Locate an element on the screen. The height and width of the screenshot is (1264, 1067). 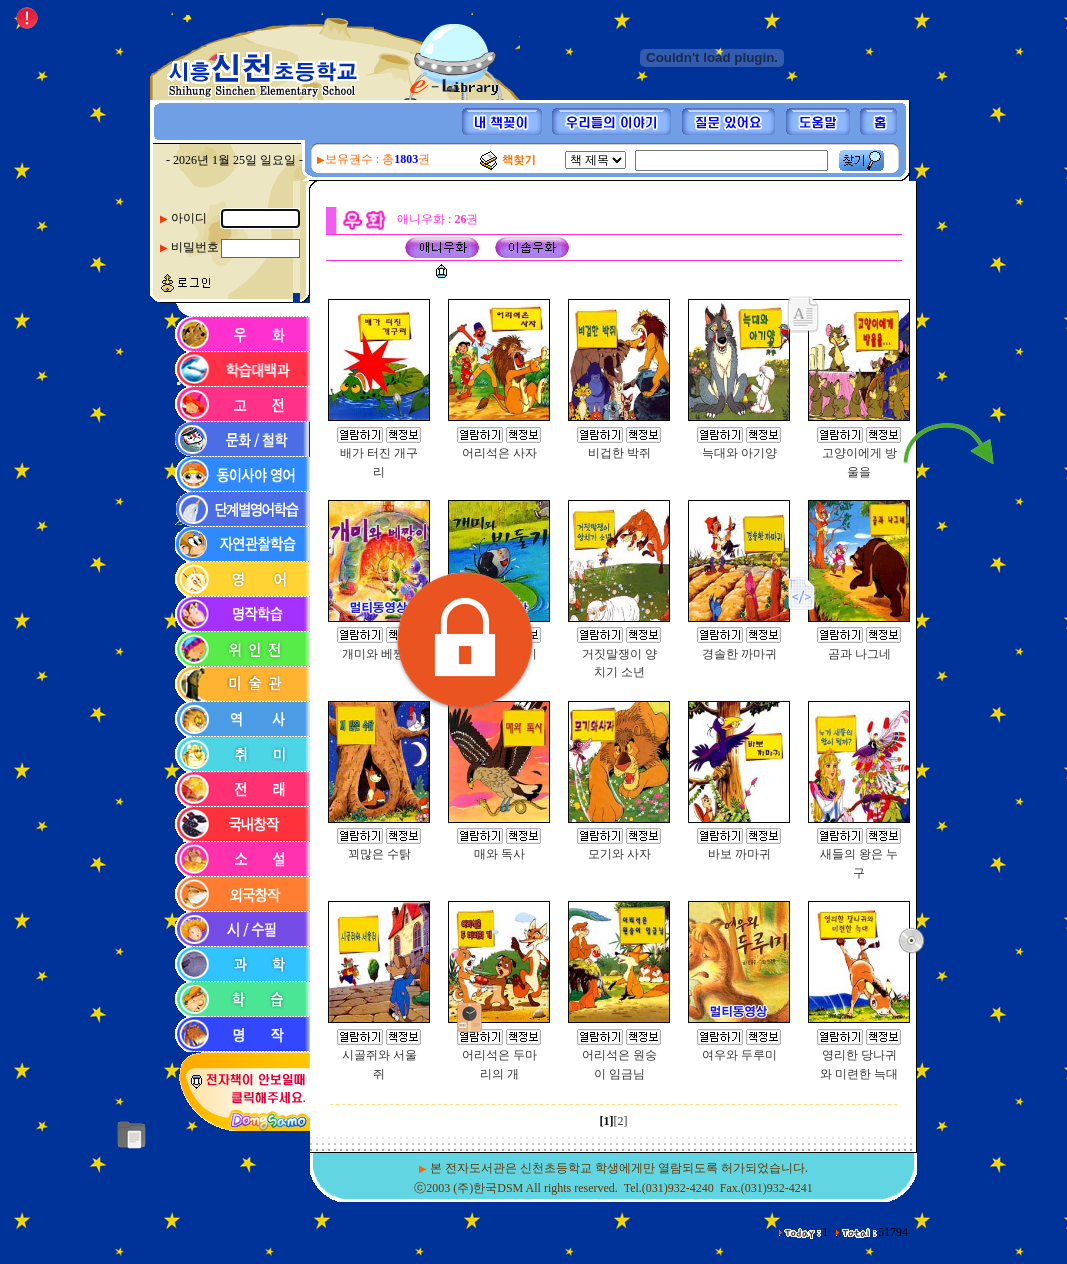
lock screen brightness at current level is located at coordinates (465, 640).